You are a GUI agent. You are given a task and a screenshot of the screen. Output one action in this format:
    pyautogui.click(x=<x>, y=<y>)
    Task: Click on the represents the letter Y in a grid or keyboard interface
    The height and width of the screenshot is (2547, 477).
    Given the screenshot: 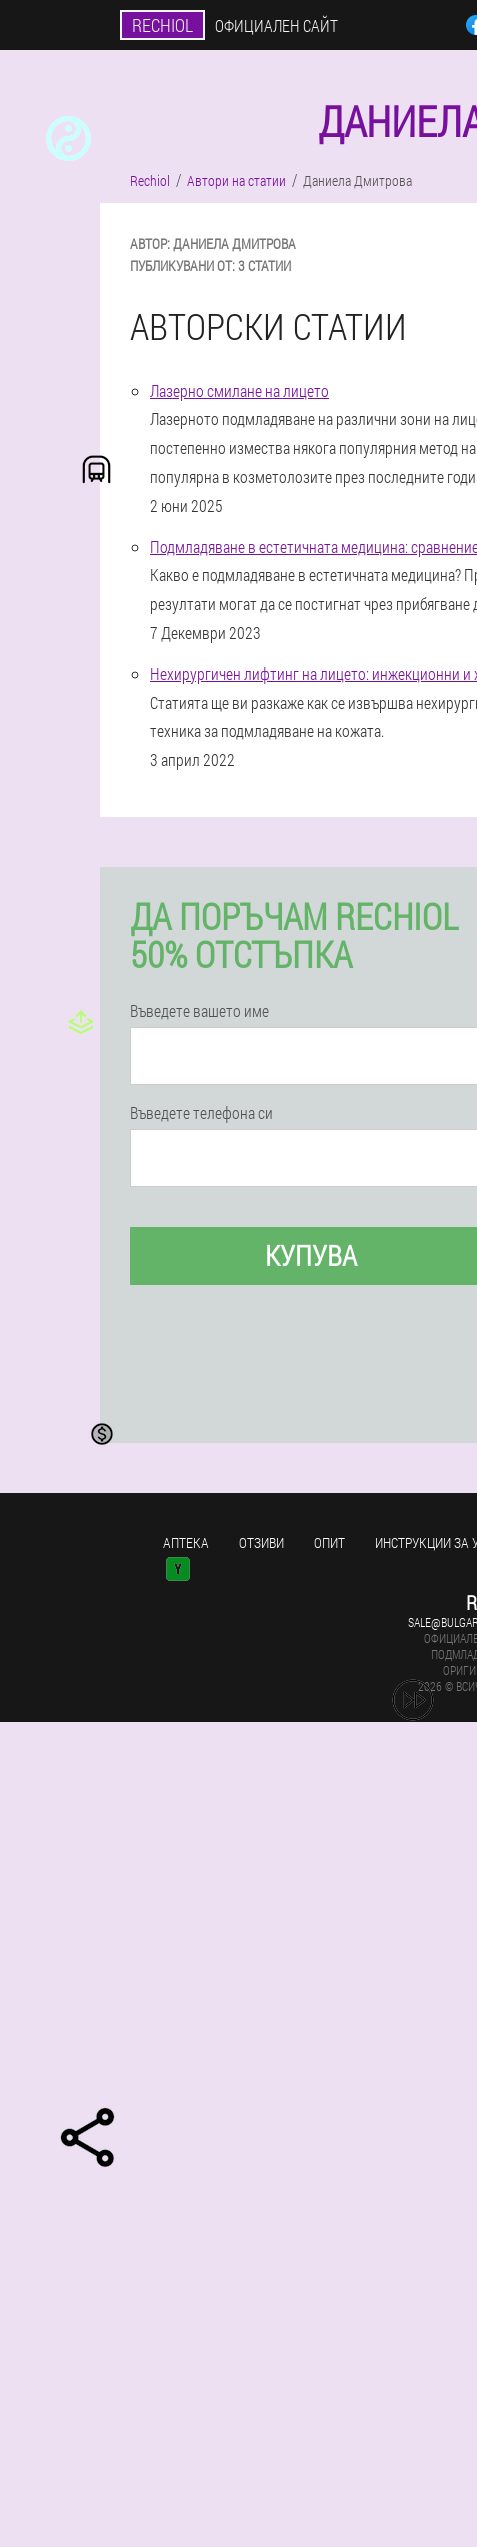 What is the action you would take?
    pyautogui.click(x=178, y=1569)
    